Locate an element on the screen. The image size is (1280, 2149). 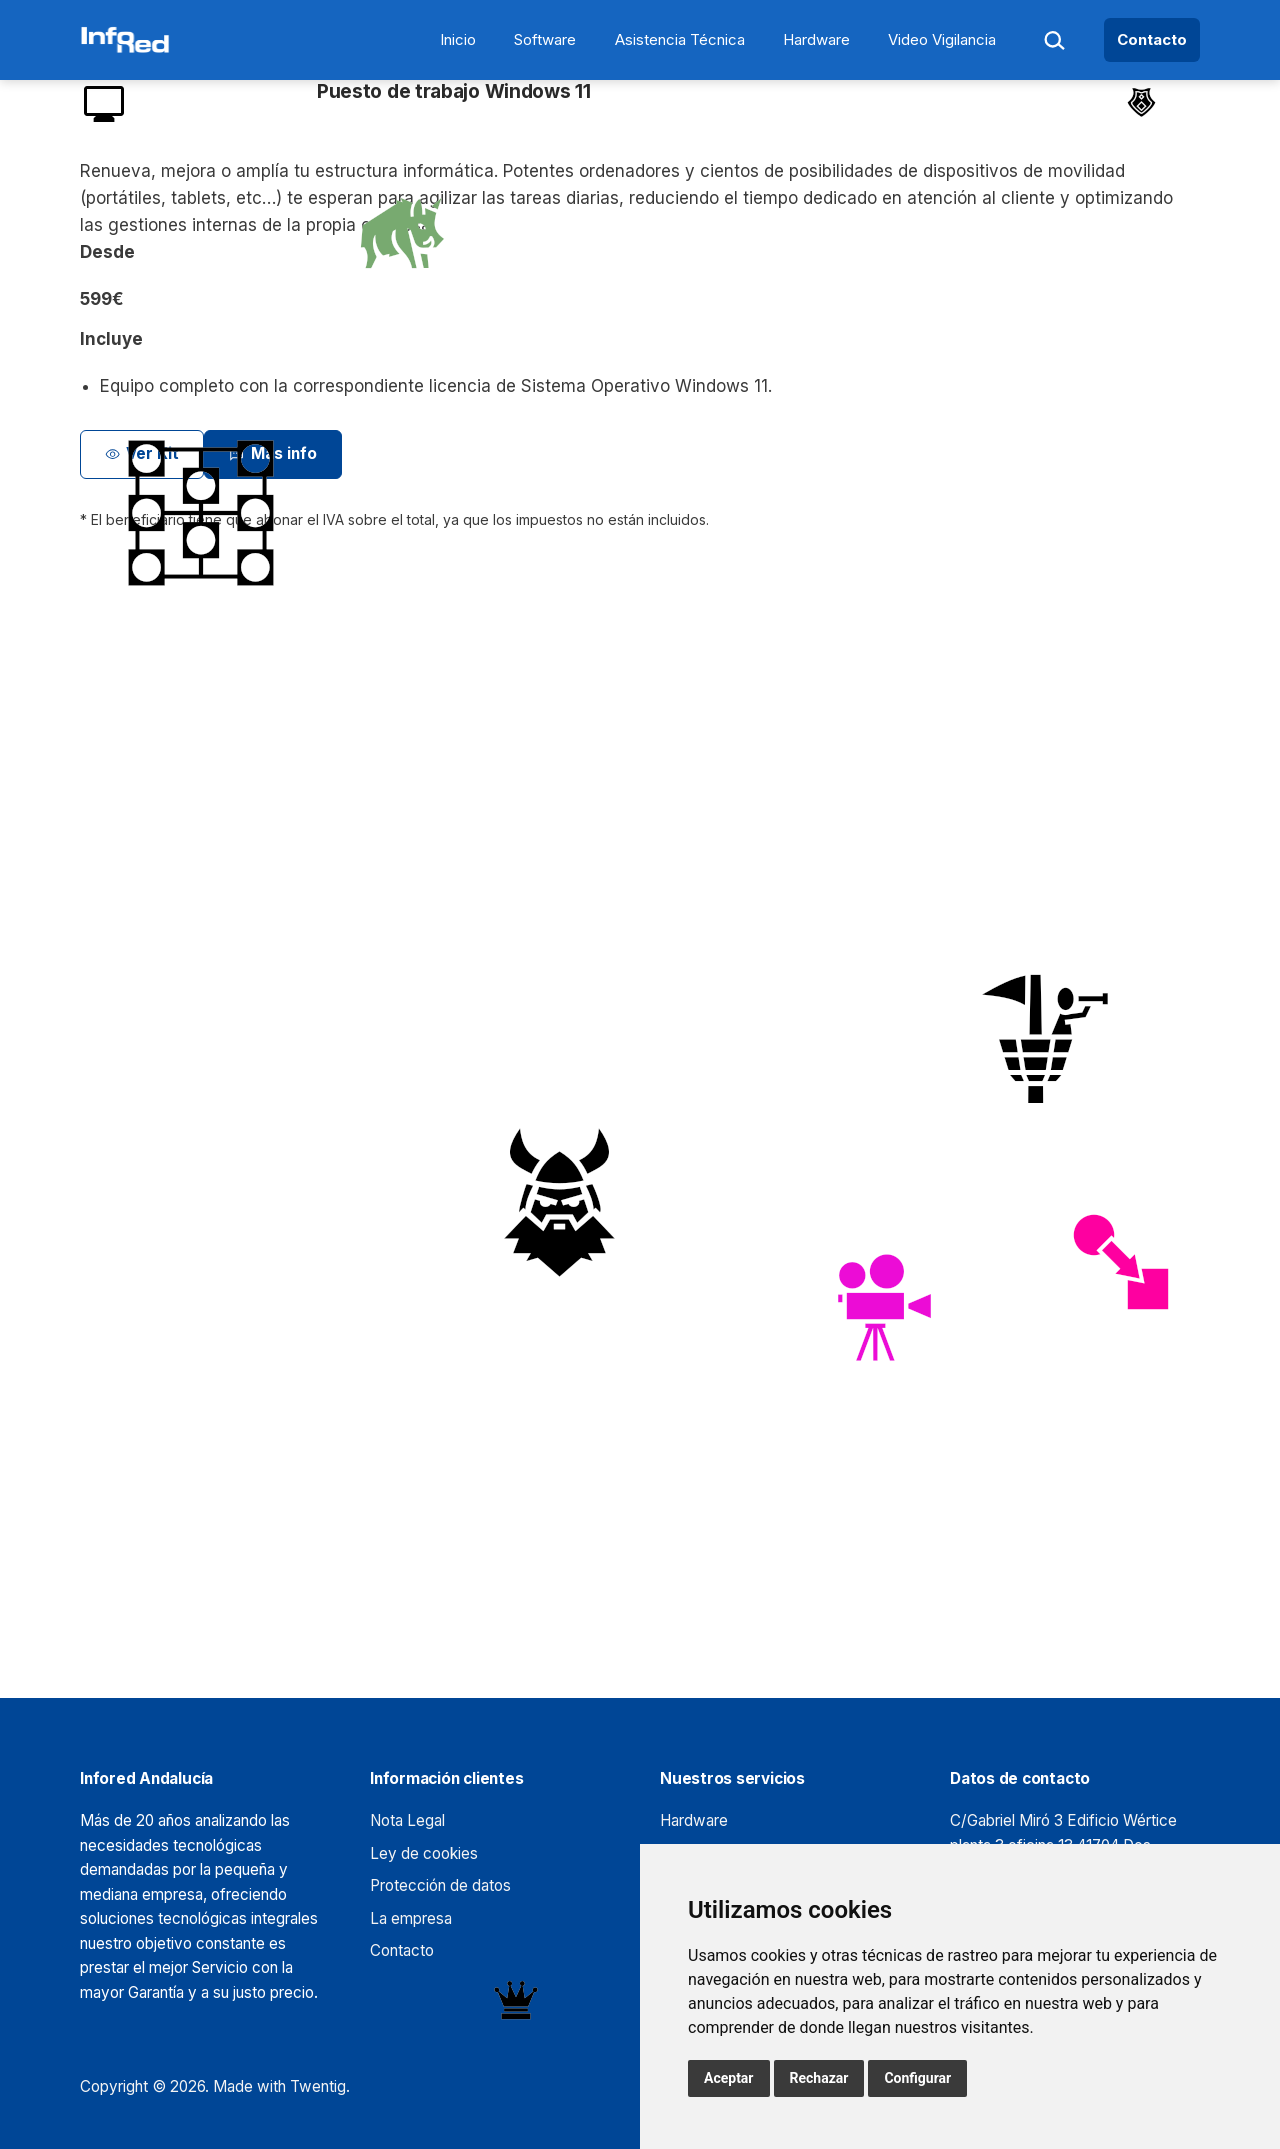
abstract grid or pattern layout selector is located at coordinates (201, 513).